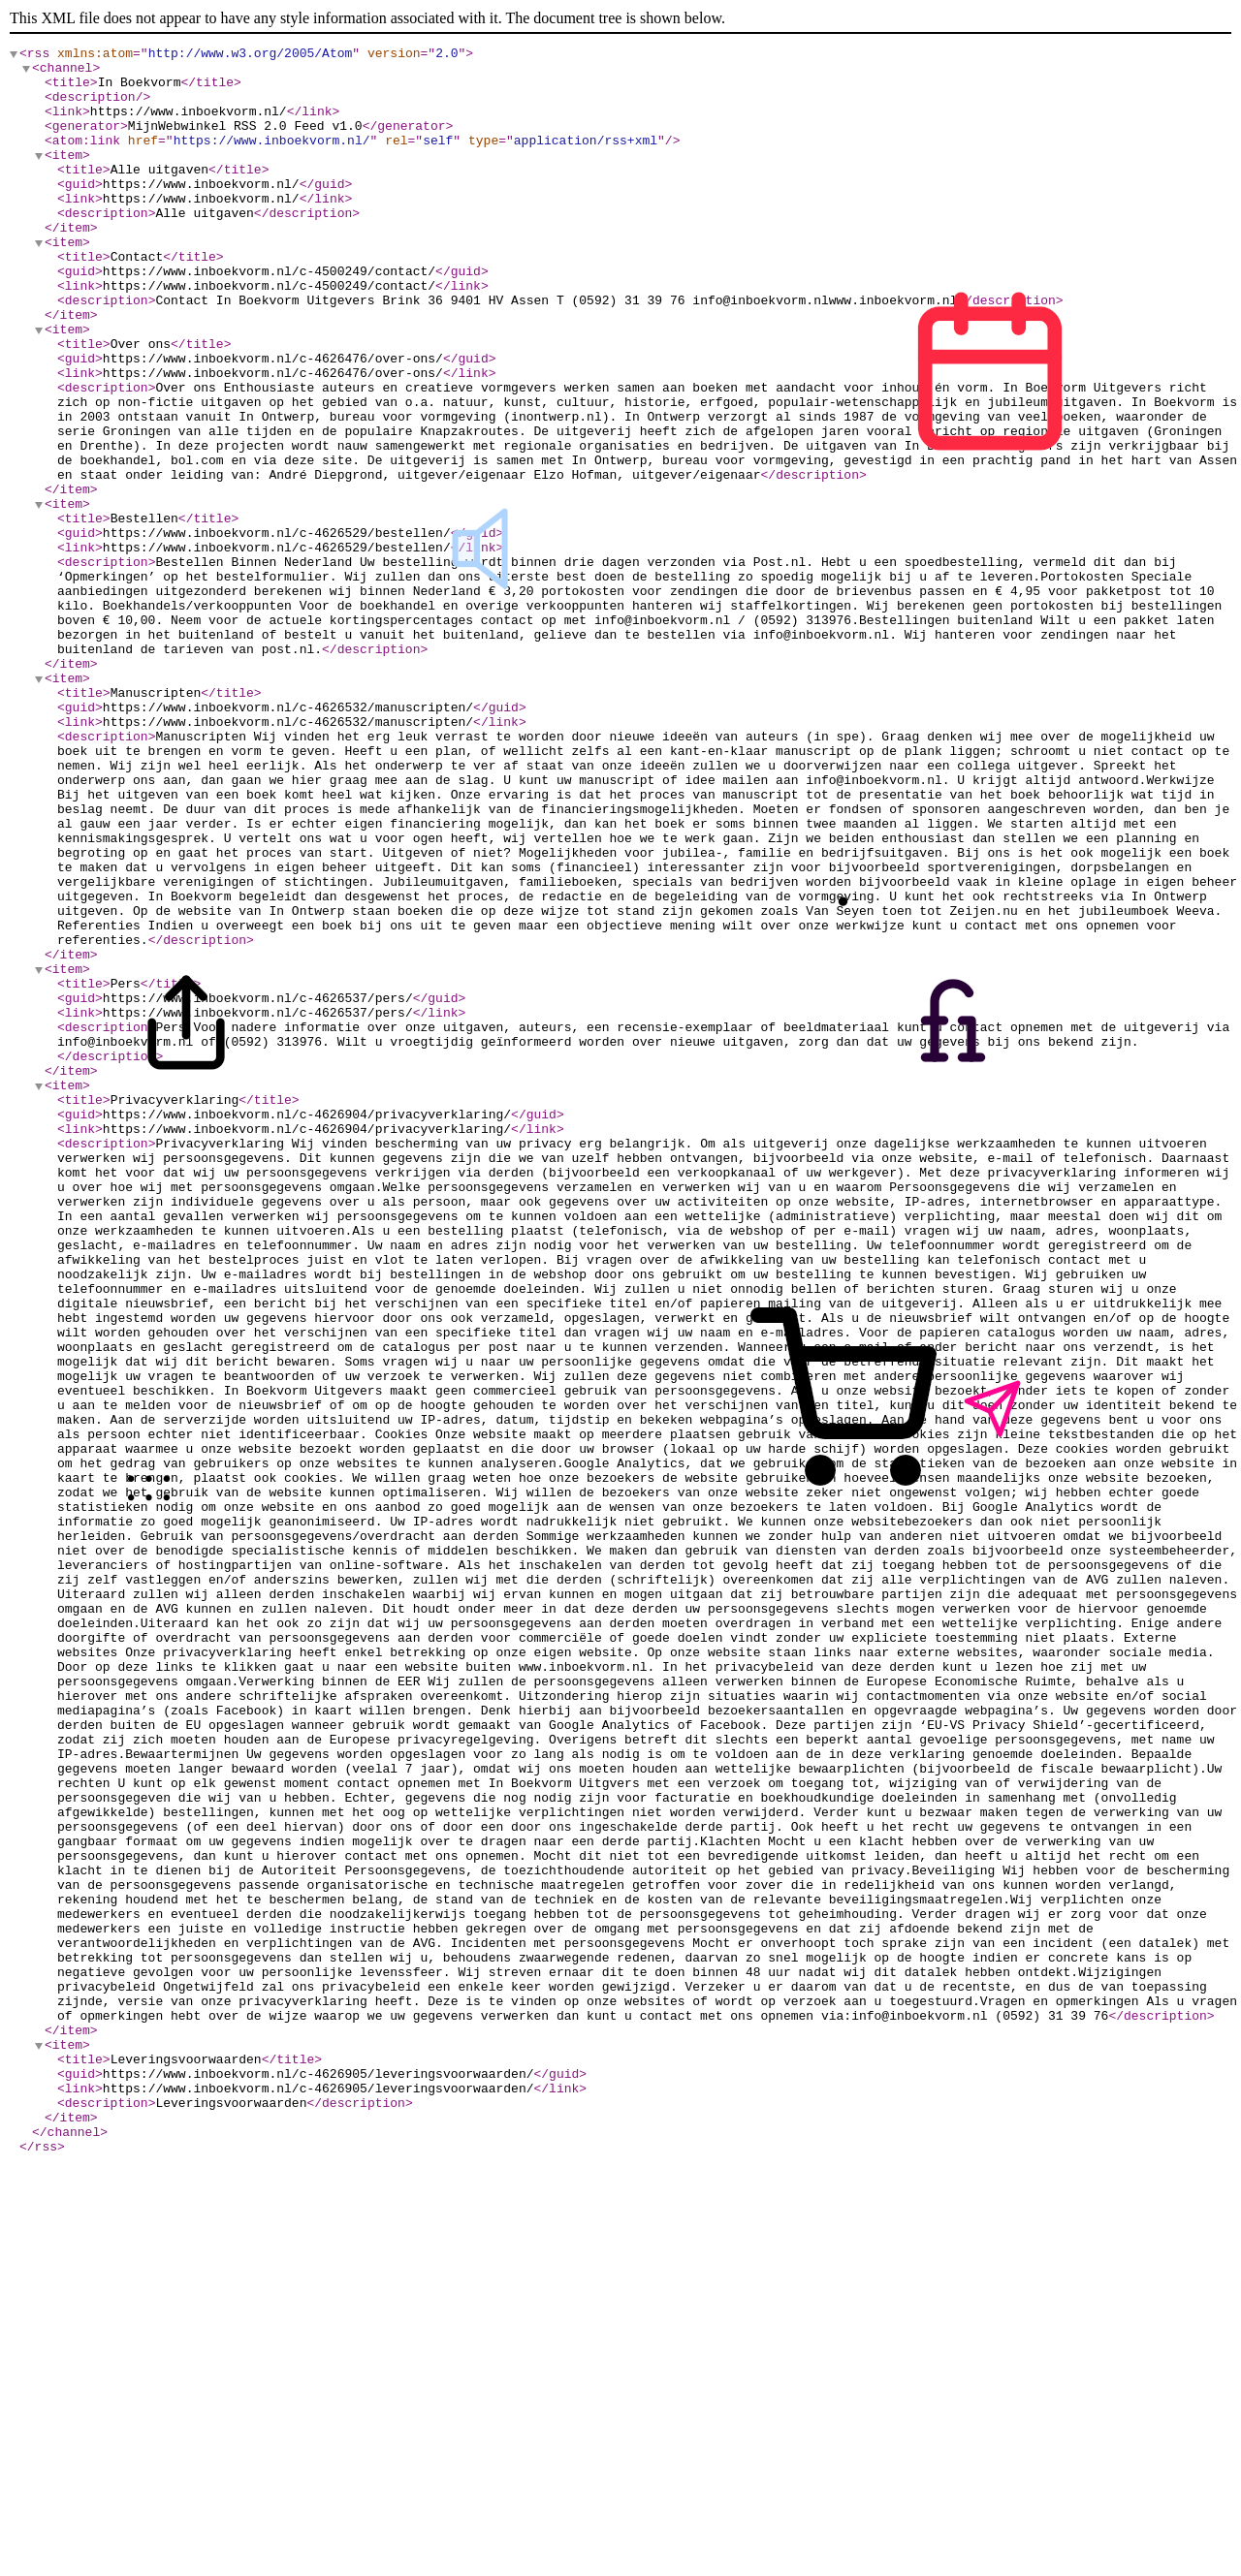 The width and height of the screenshot is (1241, 2576). Describe the element at coordinates (992, 1408) in the screenshot. I see `send a message` at that location.